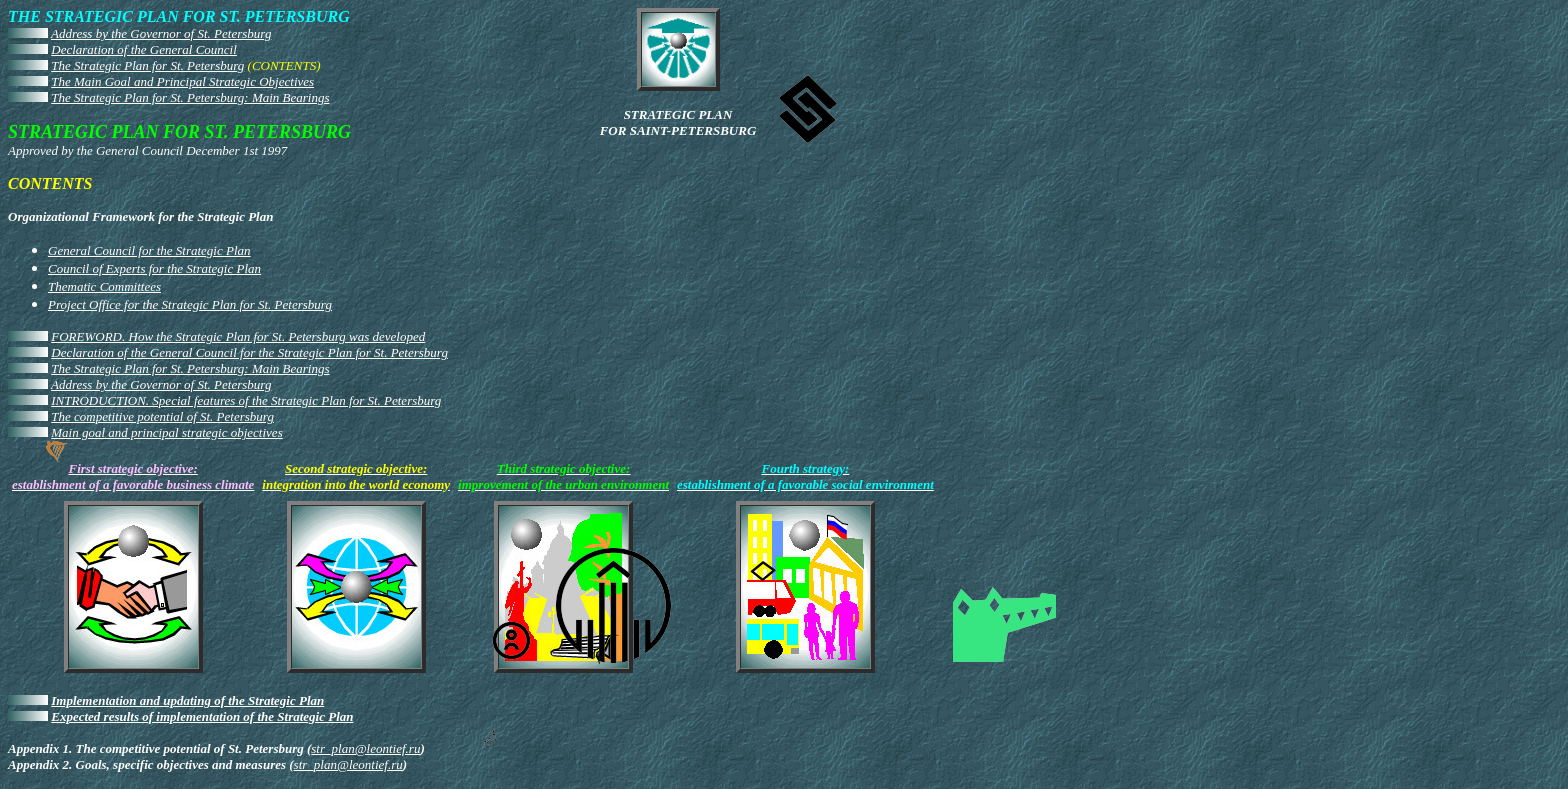 This screenshot has height=789, width=1568. I want to click on open the Ryanair app, so click(56, 451).